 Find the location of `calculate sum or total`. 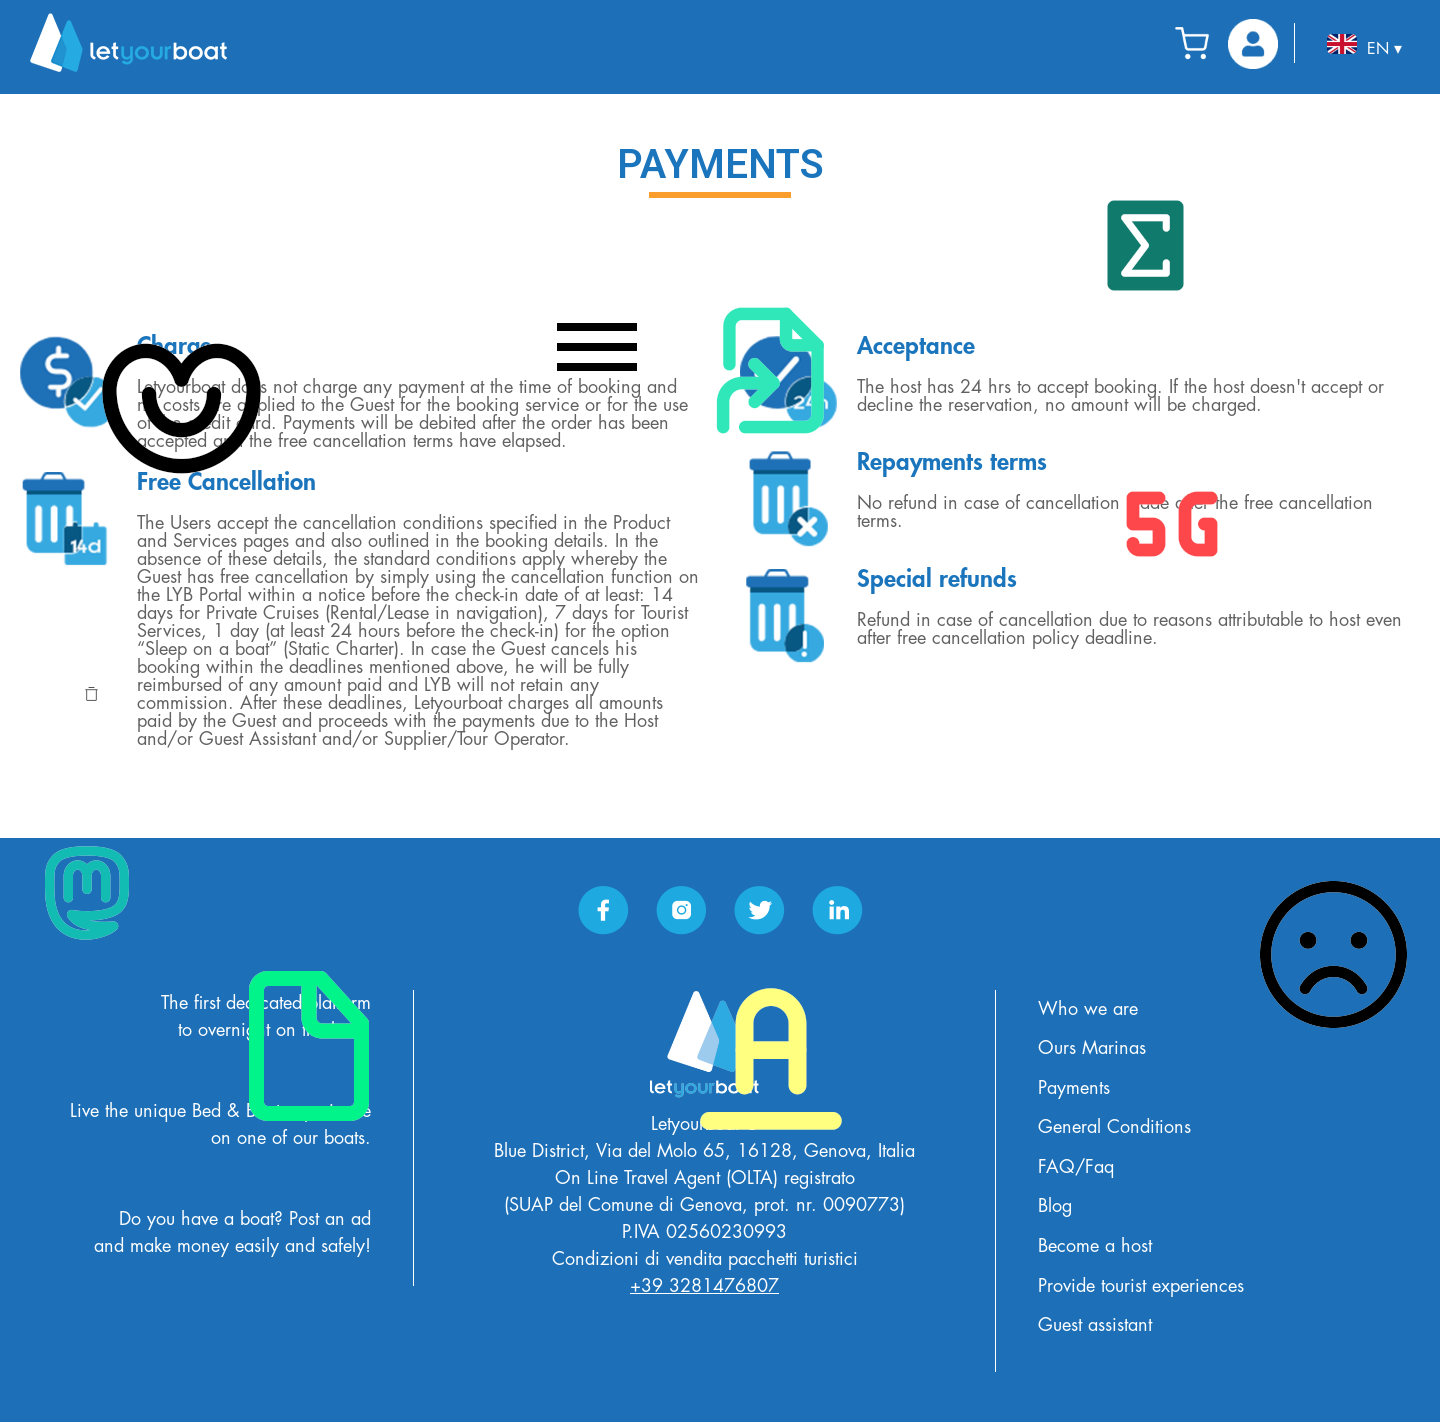

calculate sum or total is located at coordinates (1145, 245).